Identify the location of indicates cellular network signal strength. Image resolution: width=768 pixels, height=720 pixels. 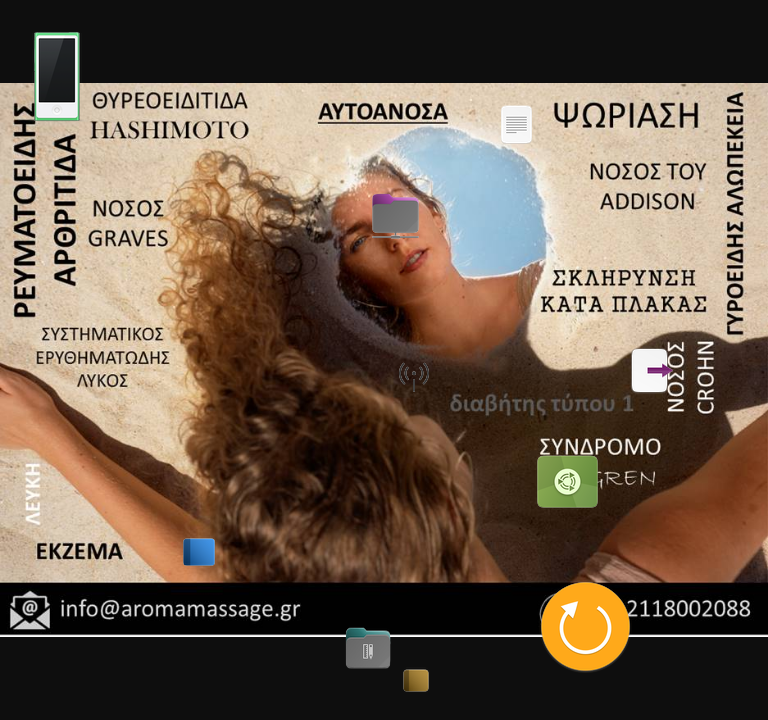
(414, 377).